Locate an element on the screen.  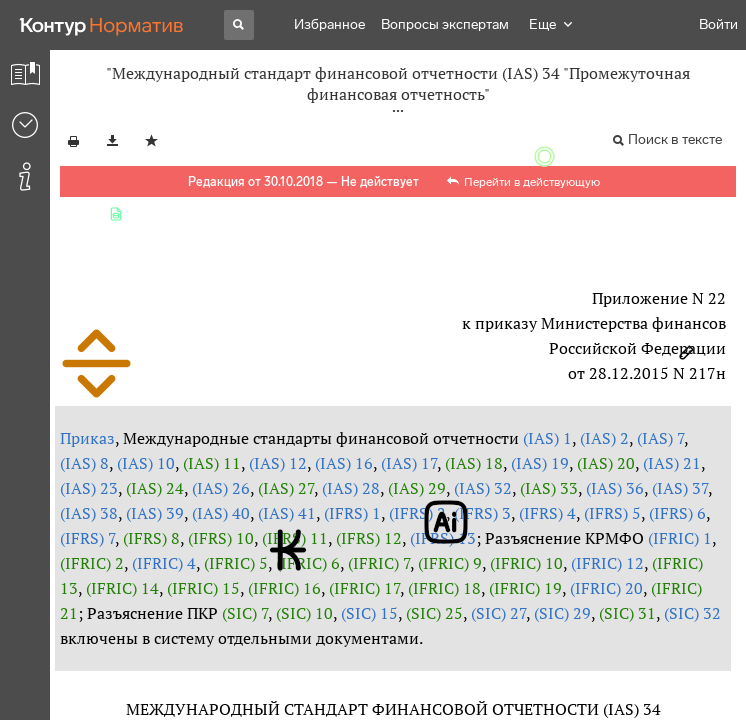
start recording audio or video is located at coordinates (544, 156).